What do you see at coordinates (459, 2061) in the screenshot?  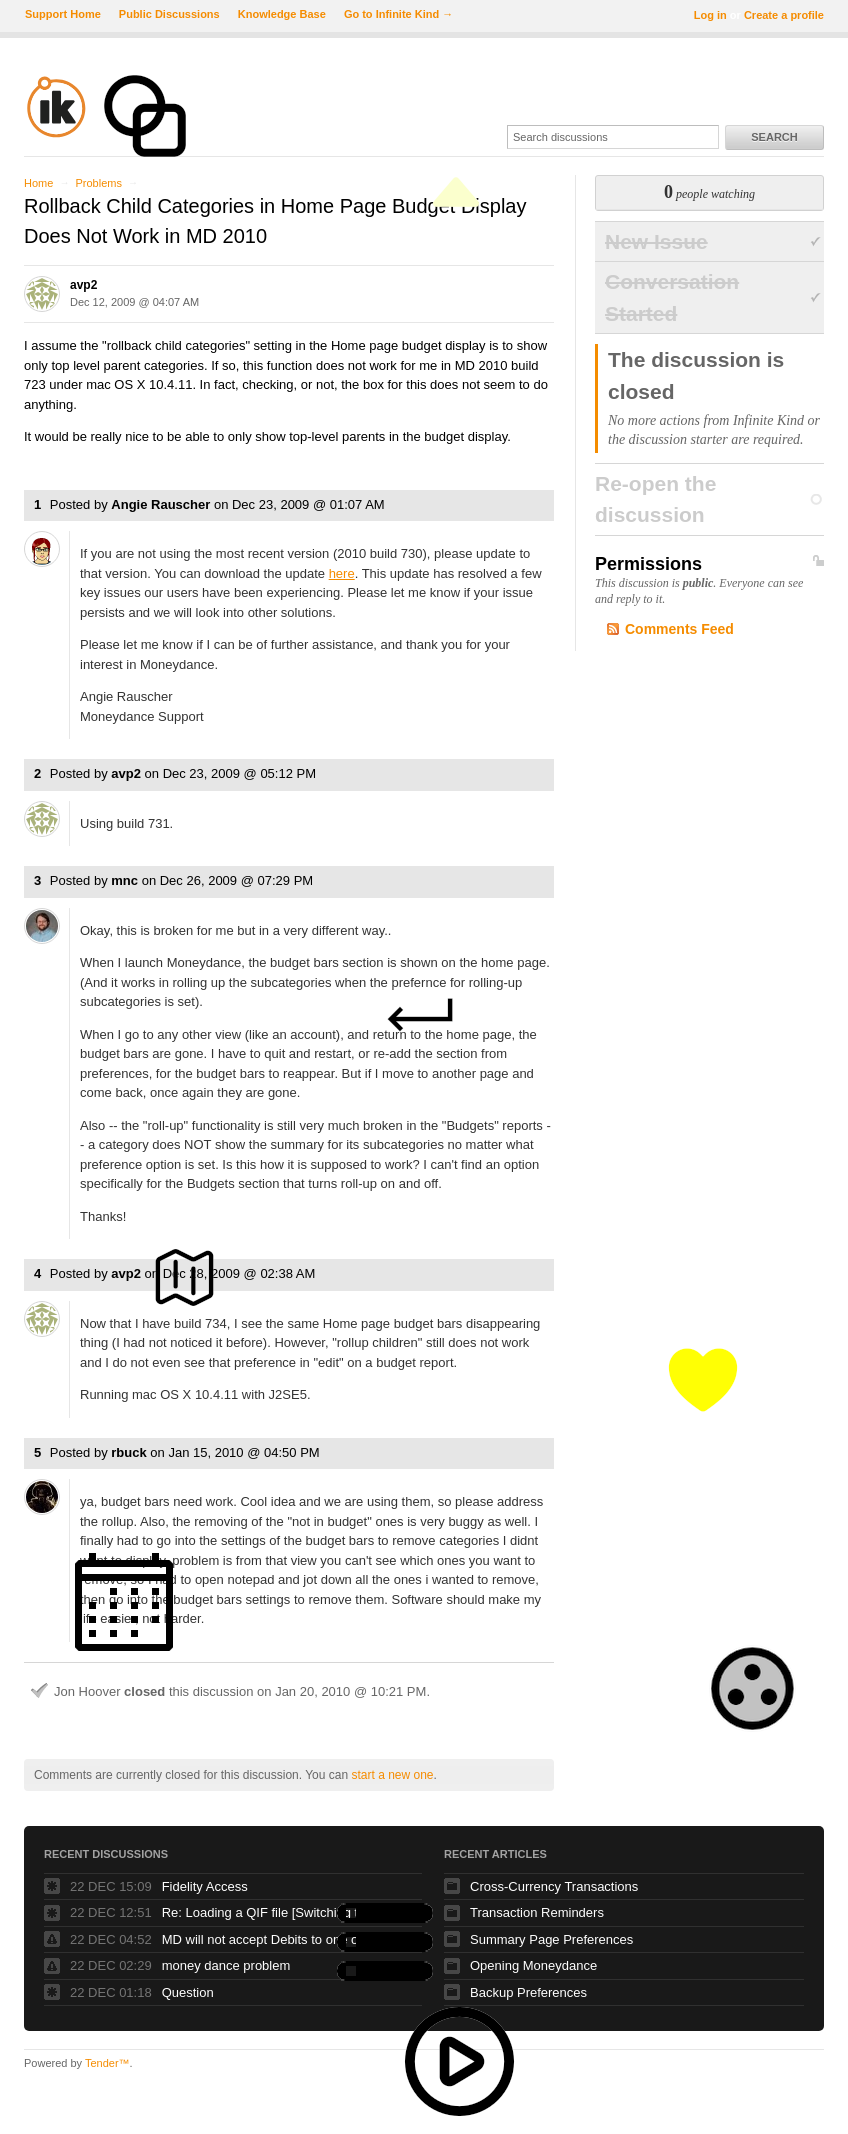 I see `play media or video content` at bounding box center [459, 2061].